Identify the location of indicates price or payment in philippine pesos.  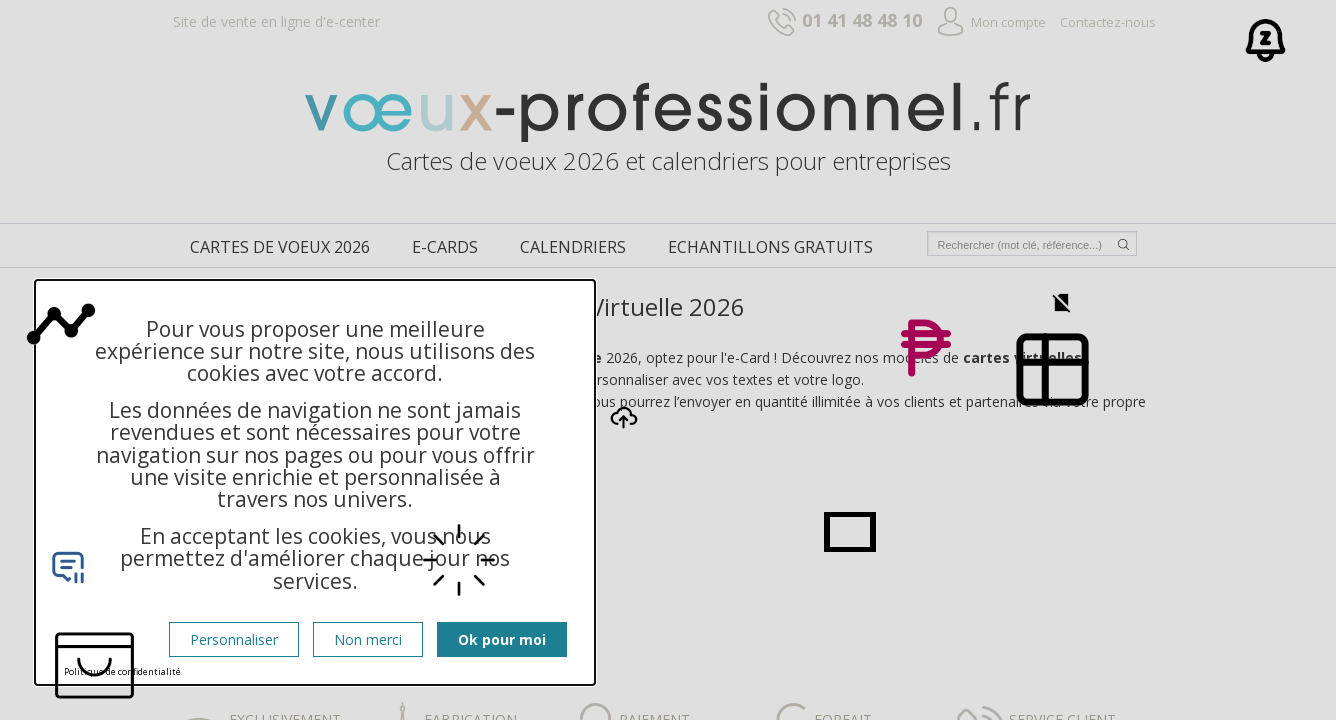
(926, 348).